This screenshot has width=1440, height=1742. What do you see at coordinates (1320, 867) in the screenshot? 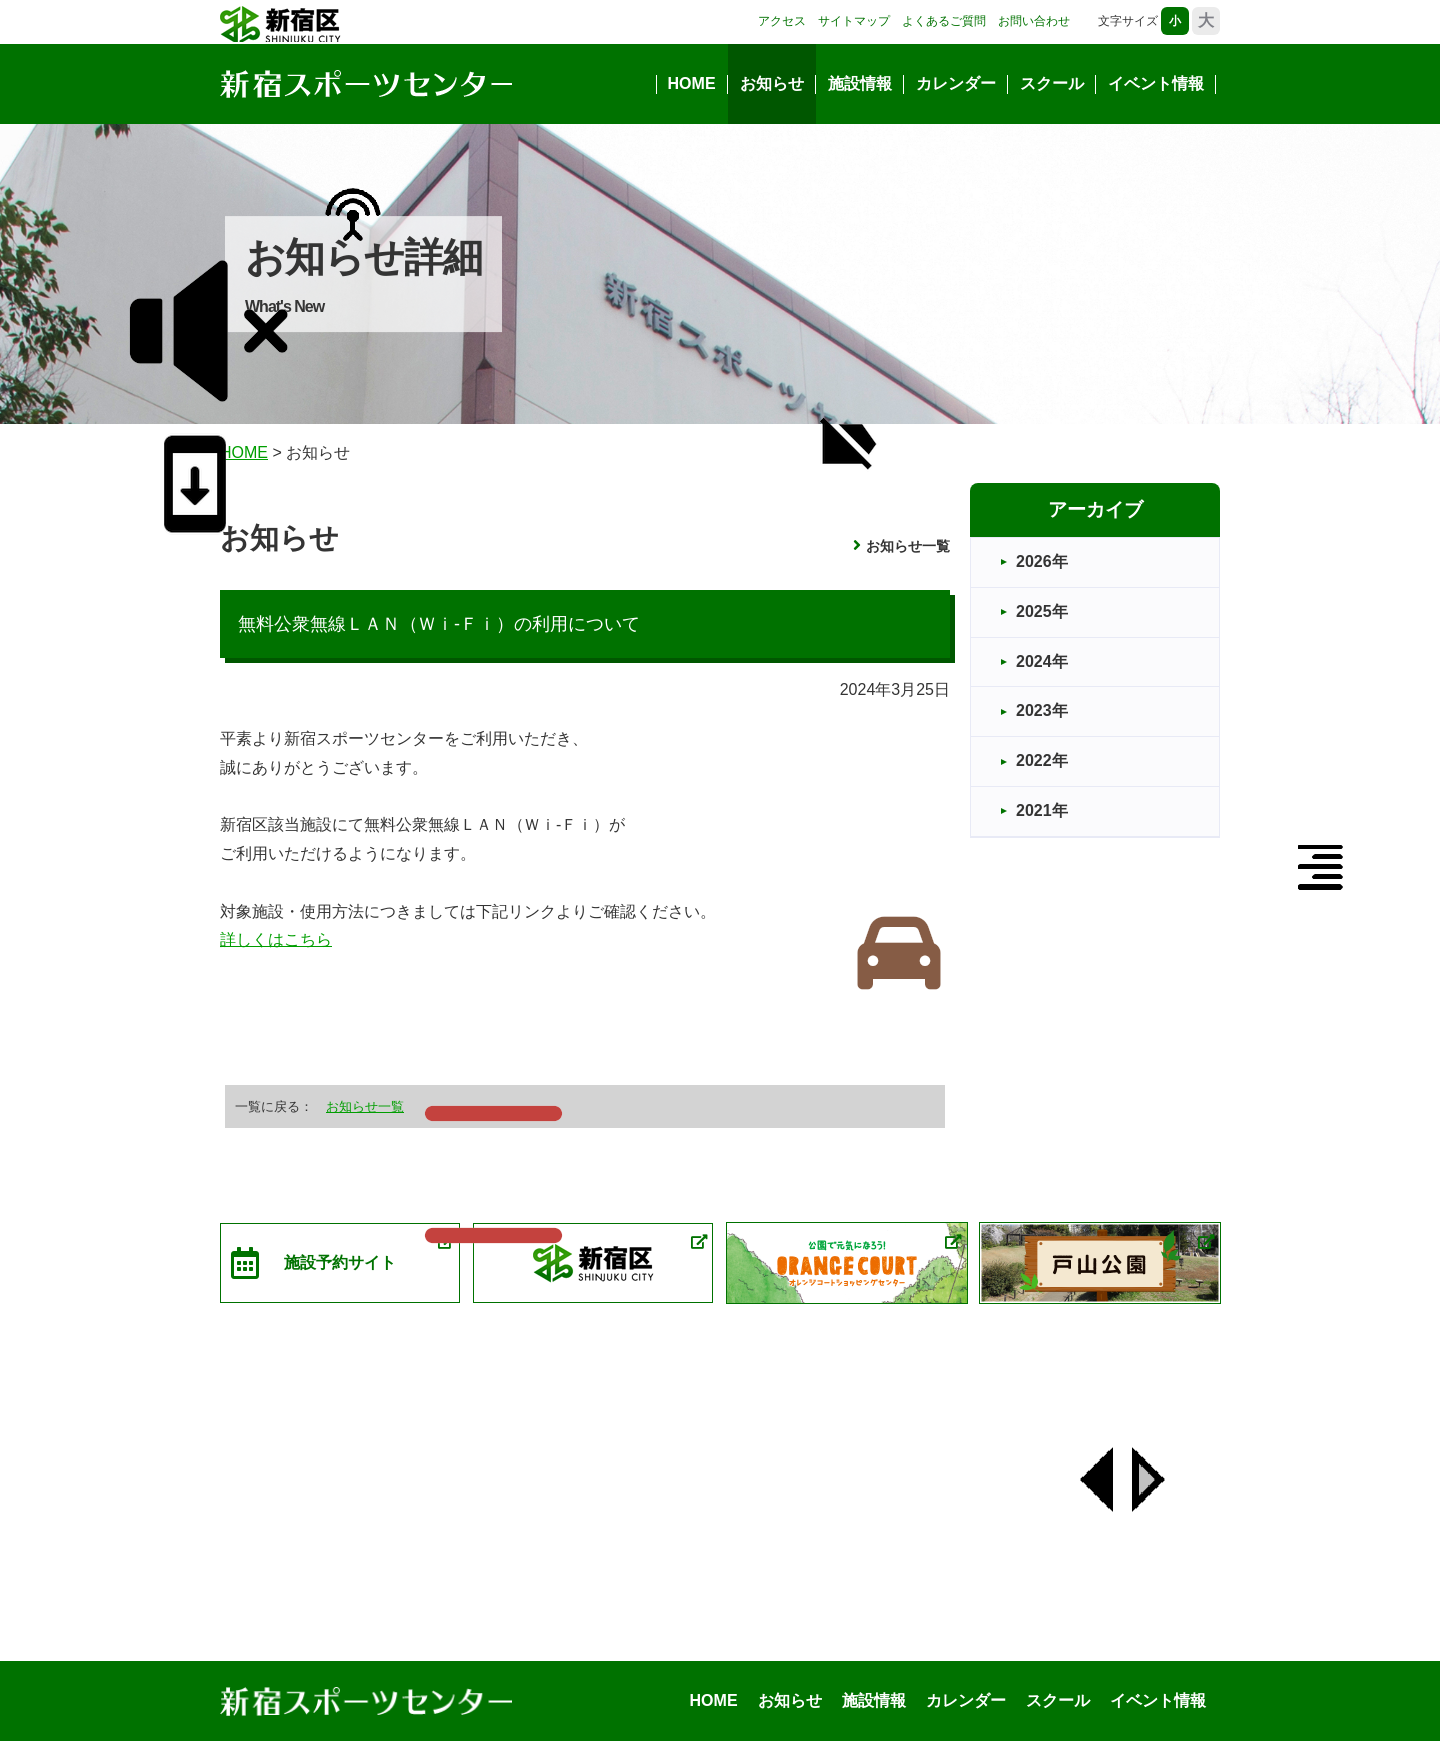
I see `align text to the right` at bounding box center [1320, 867].